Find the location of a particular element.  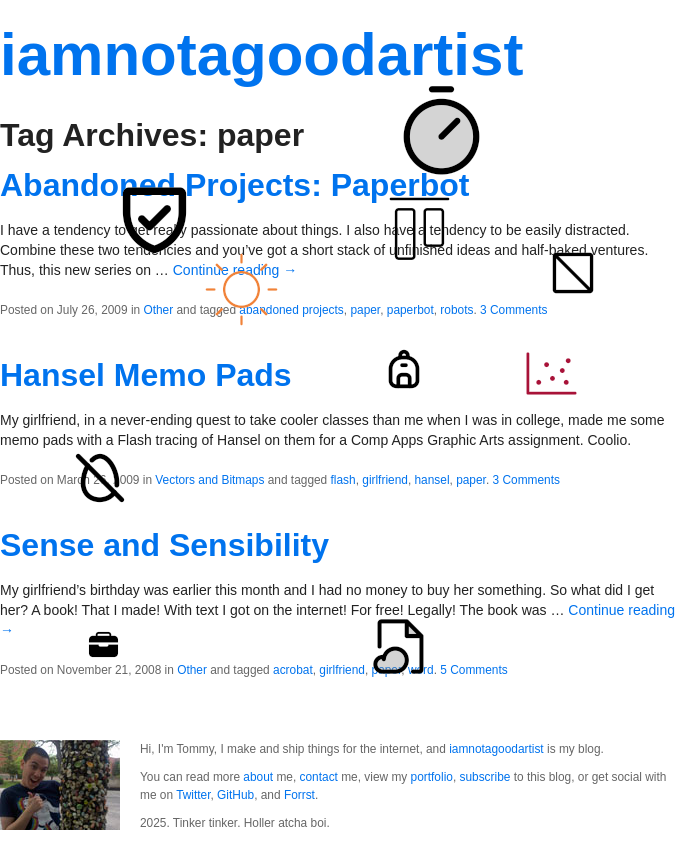

align selected objects to the top edge is located at coordinates (419, 227).